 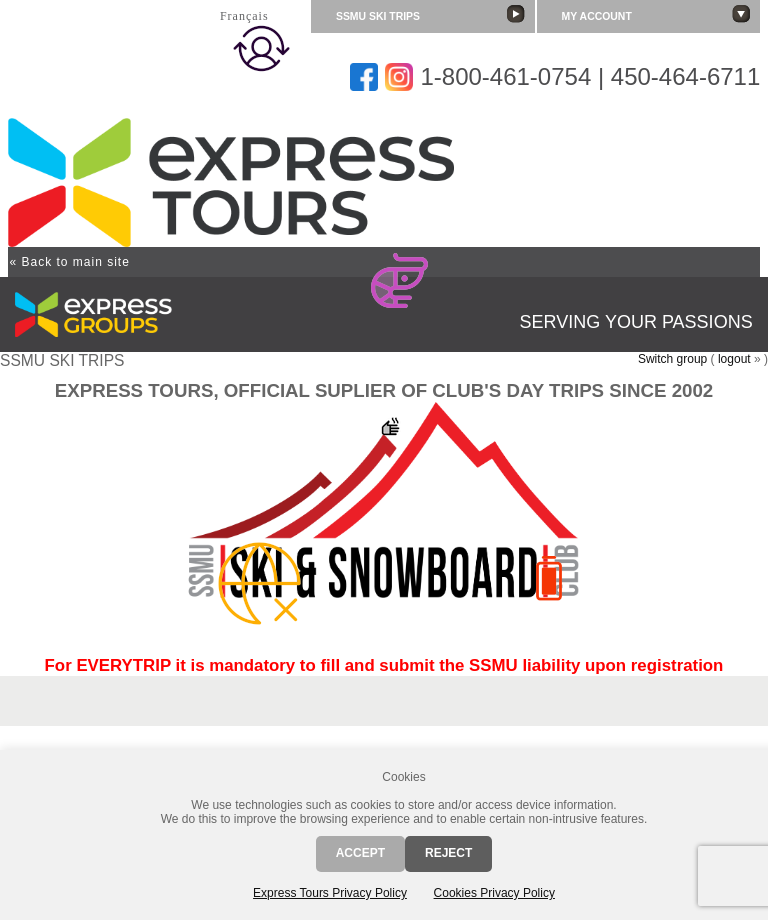 What do you see at coordinates (399, 281) in the screenshot?
I see `indicates seafood or shellfish menu category` at bounding box center [399, 281].